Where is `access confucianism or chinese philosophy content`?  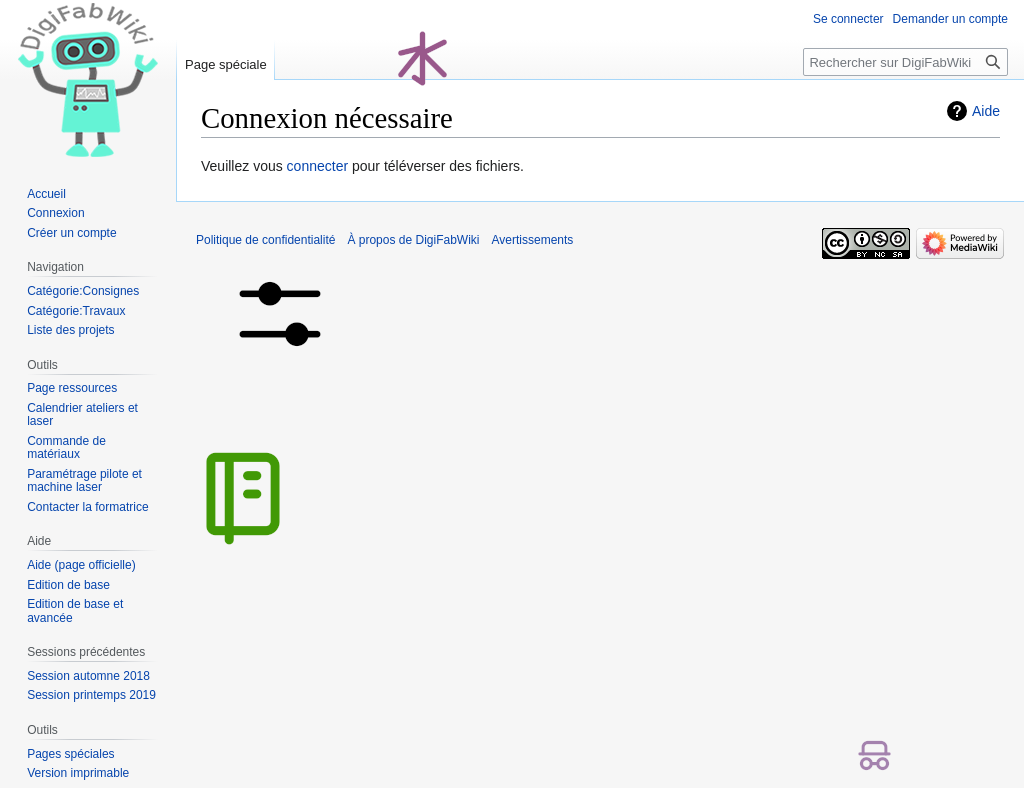 access confucianism or chinese philosophy content is located at coordinates (422, 58).